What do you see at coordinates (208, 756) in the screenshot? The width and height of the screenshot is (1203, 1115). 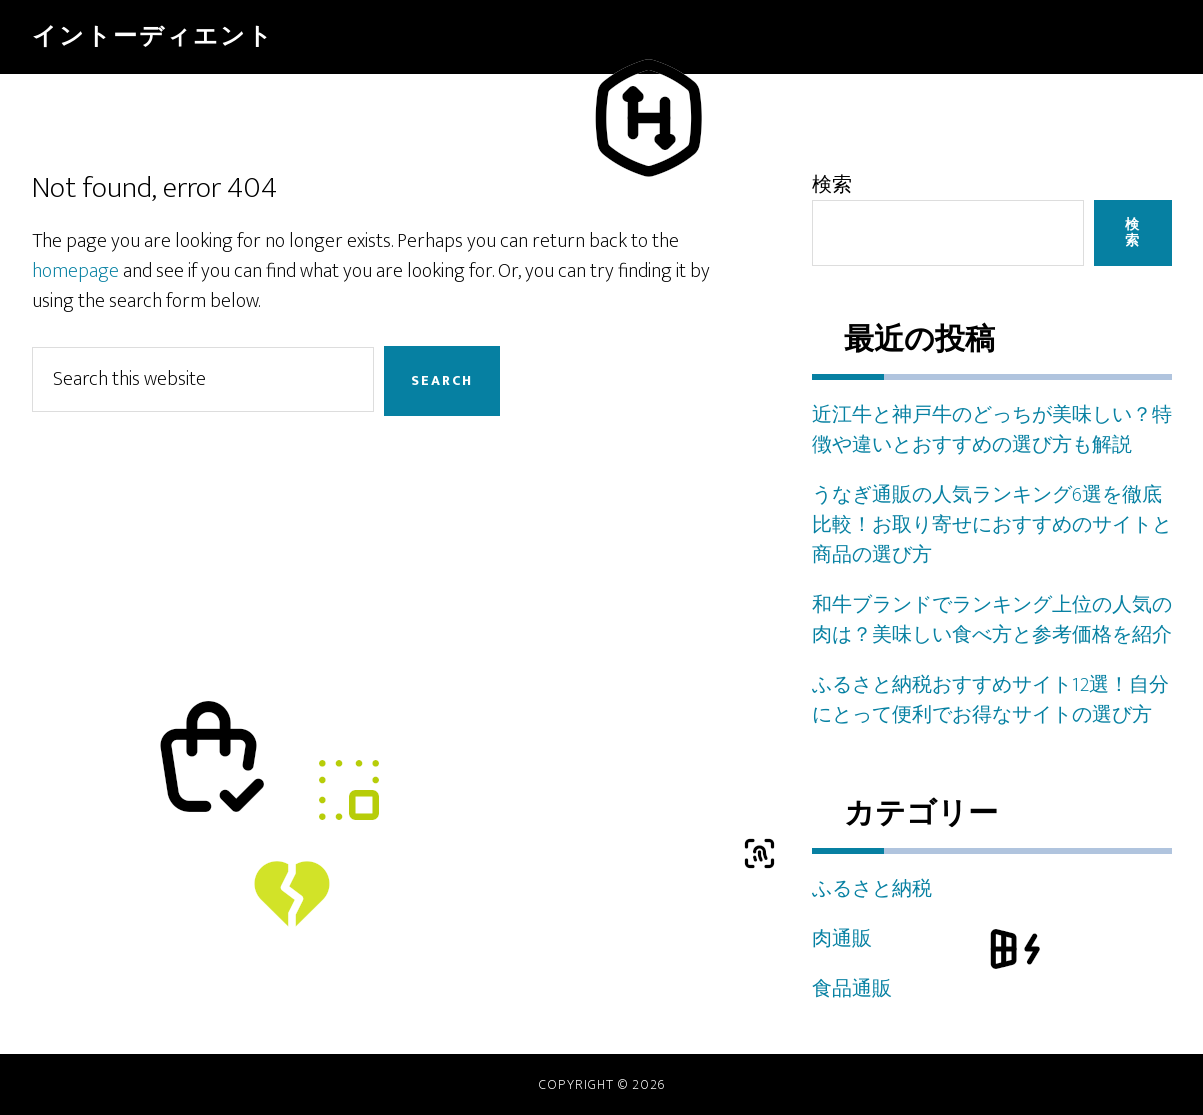 I see `purchase completed successfully` at bounding box center [208, 756].